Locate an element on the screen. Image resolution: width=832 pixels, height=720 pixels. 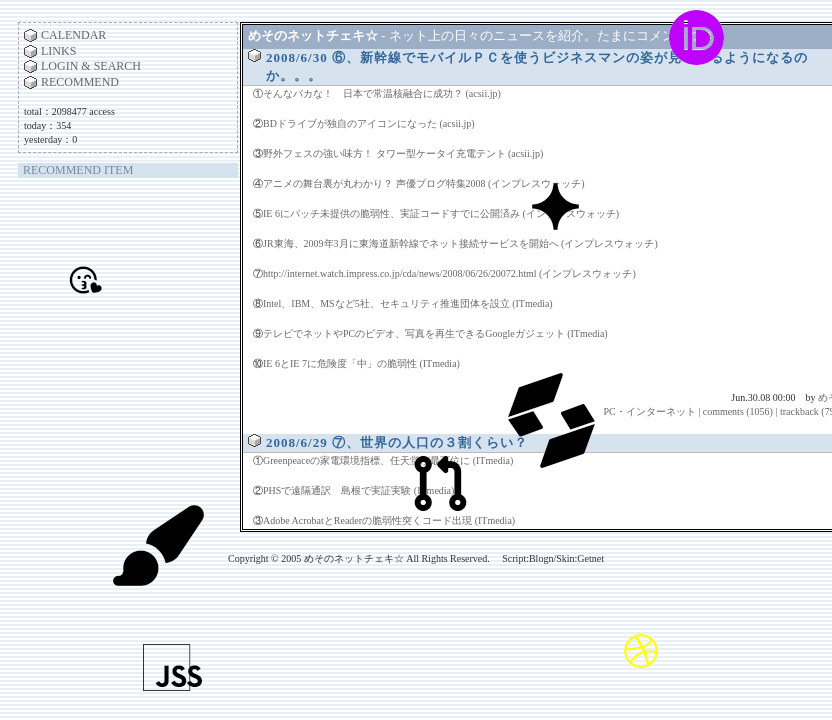
ServBay application logo is located at coordinates (551, 420).